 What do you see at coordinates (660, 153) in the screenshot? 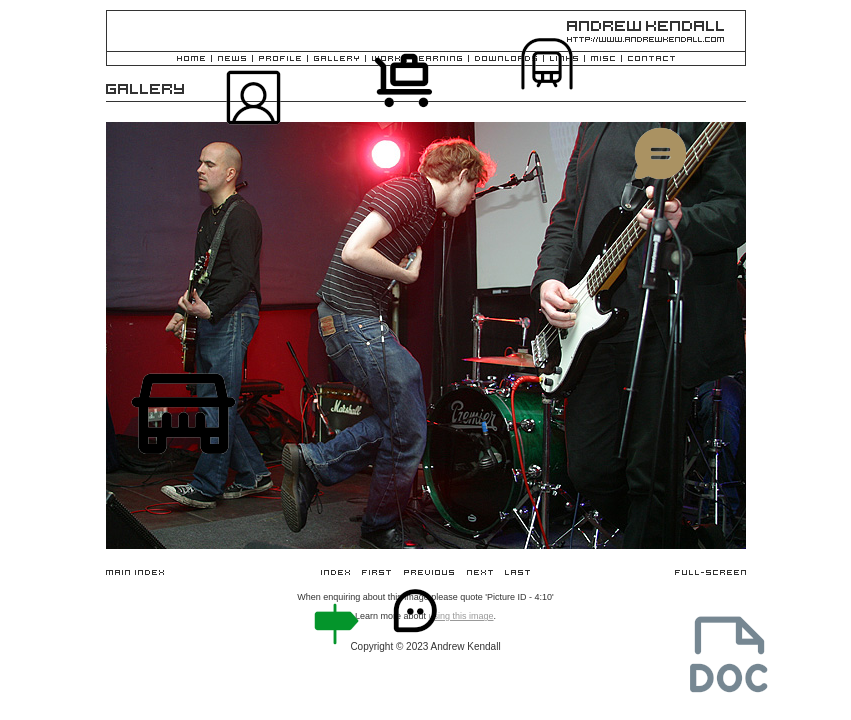
I see `open chat or messaging` at bounding box center [660, 153].